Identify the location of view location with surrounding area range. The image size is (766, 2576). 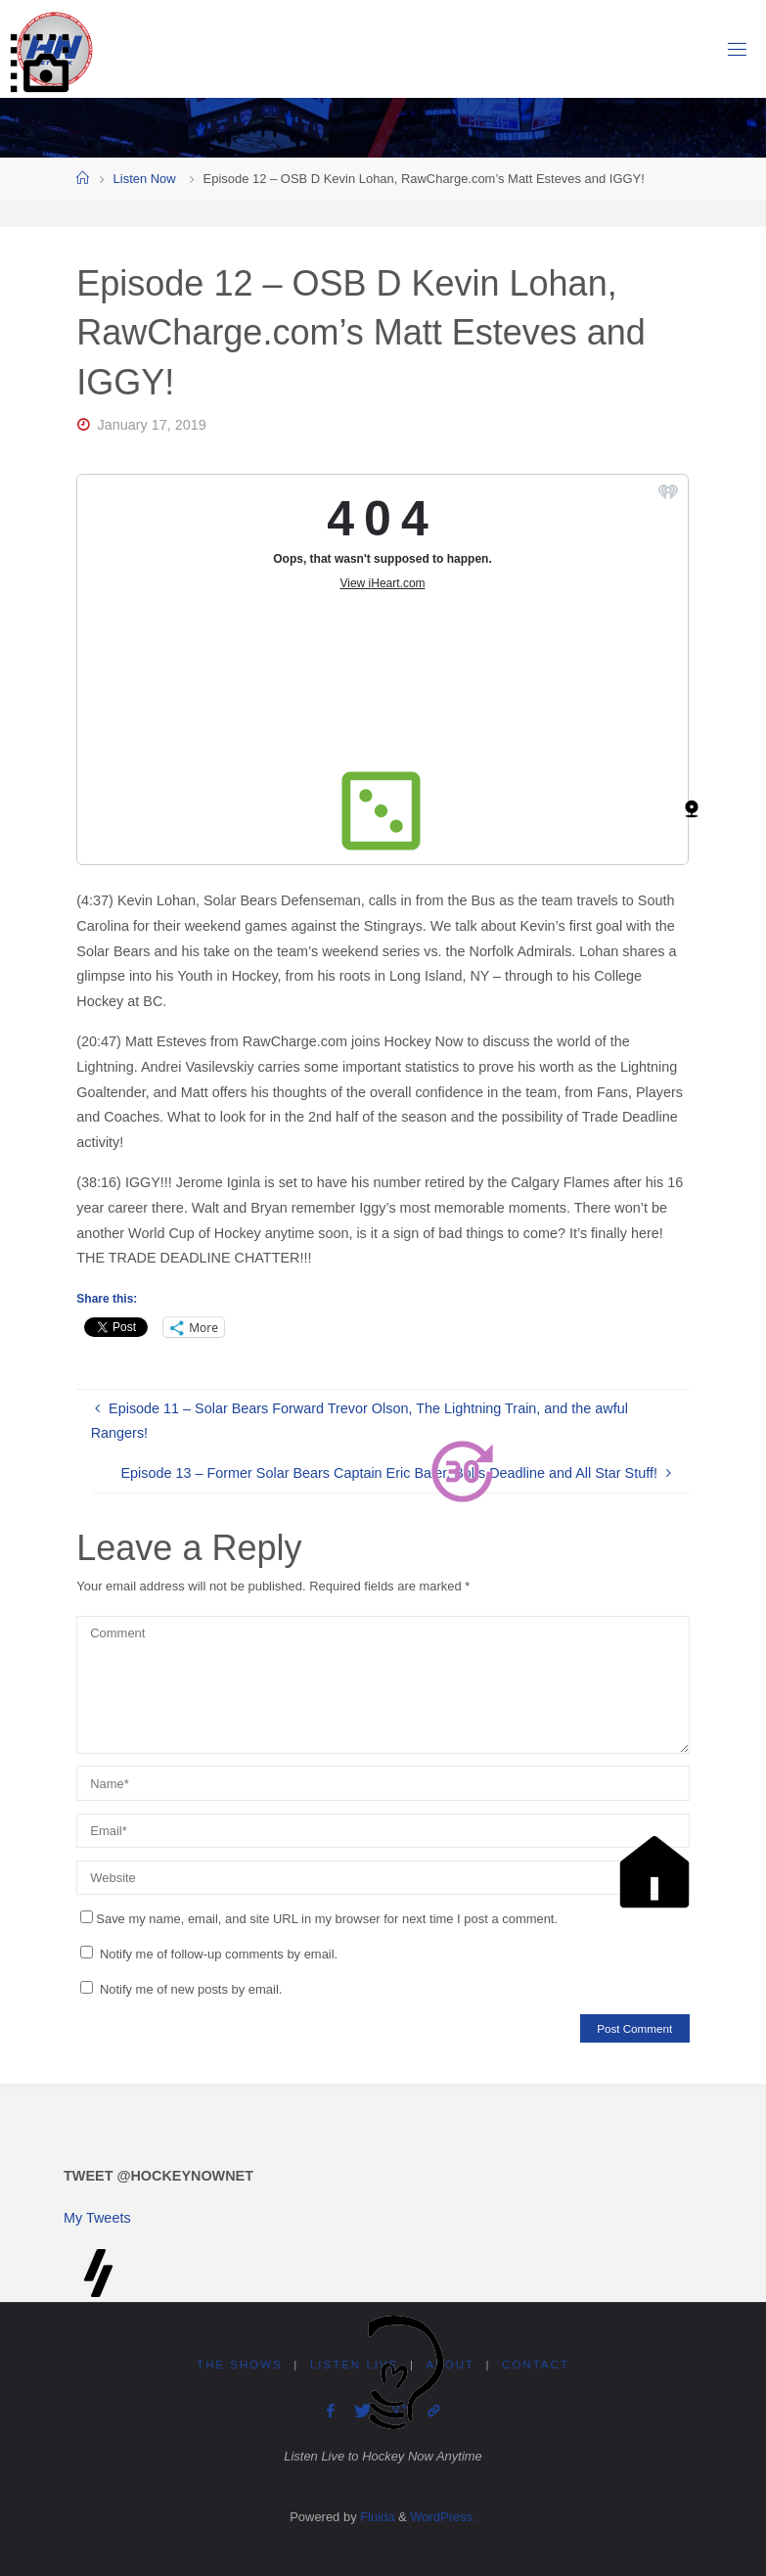
(692, 808).